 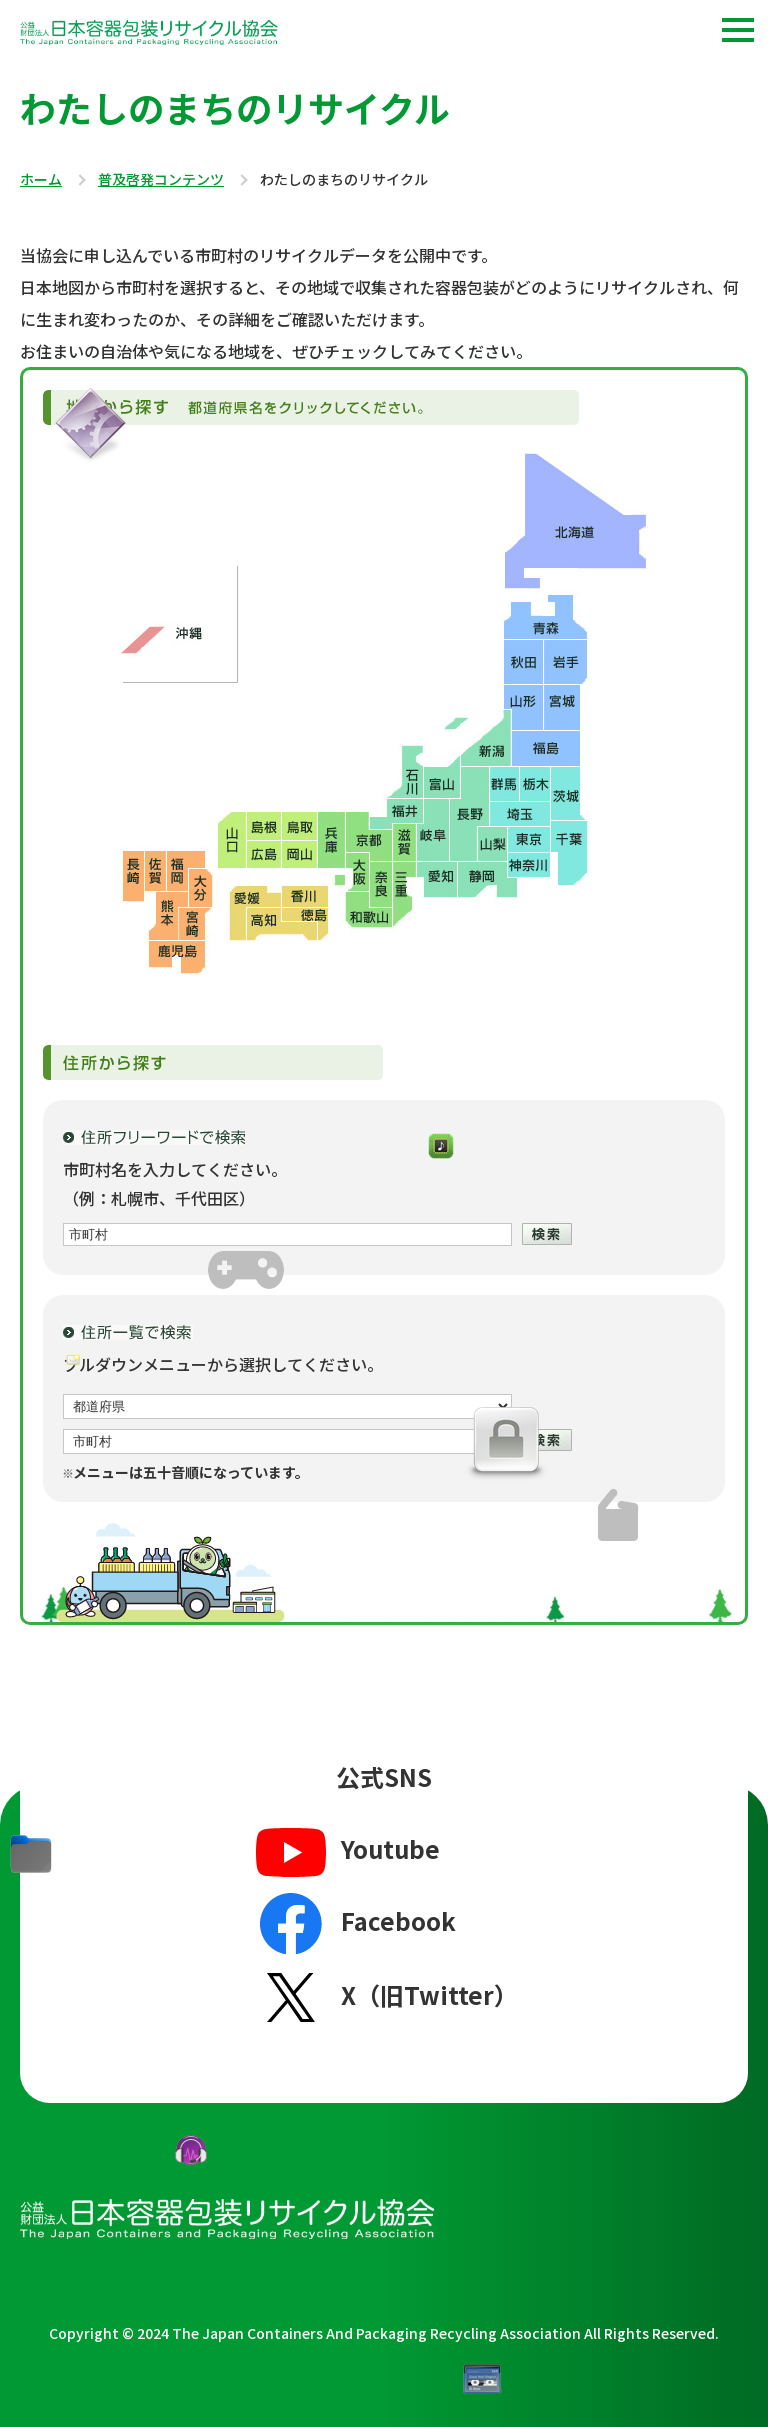 What do you see at coordinates (31, 1854) in the screenshot?
I see `open folder to view contents` at bounding box center [31, 1854].